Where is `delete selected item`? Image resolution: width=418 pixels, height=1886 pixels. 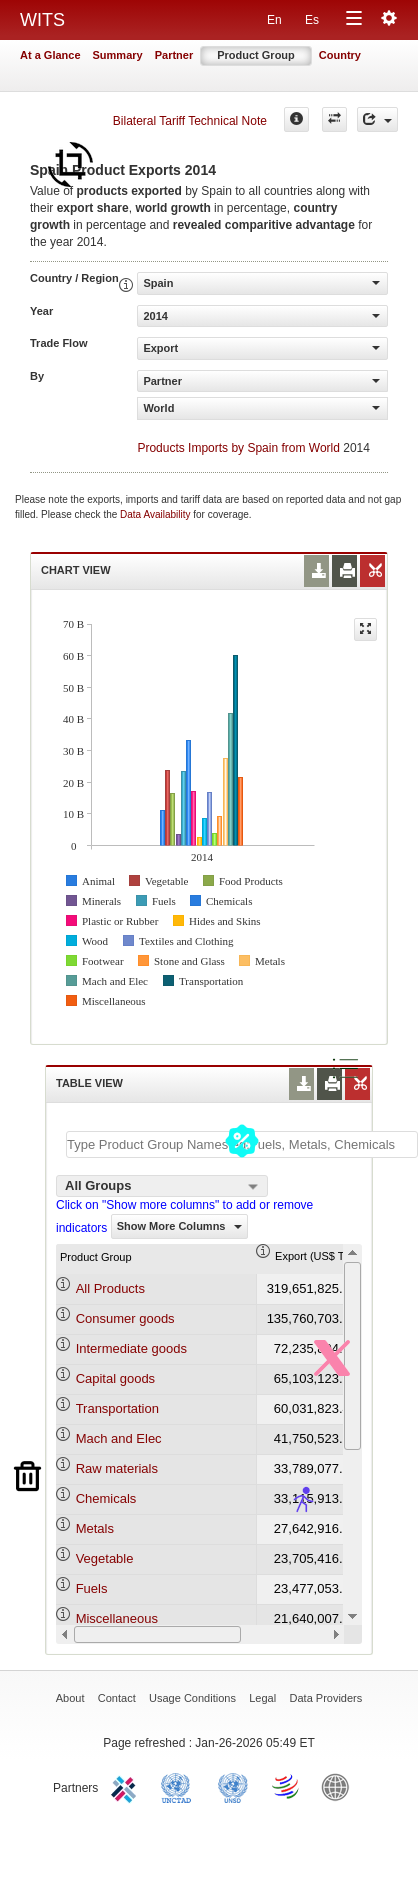 delete selected item is located at coordinates (27, 1477).